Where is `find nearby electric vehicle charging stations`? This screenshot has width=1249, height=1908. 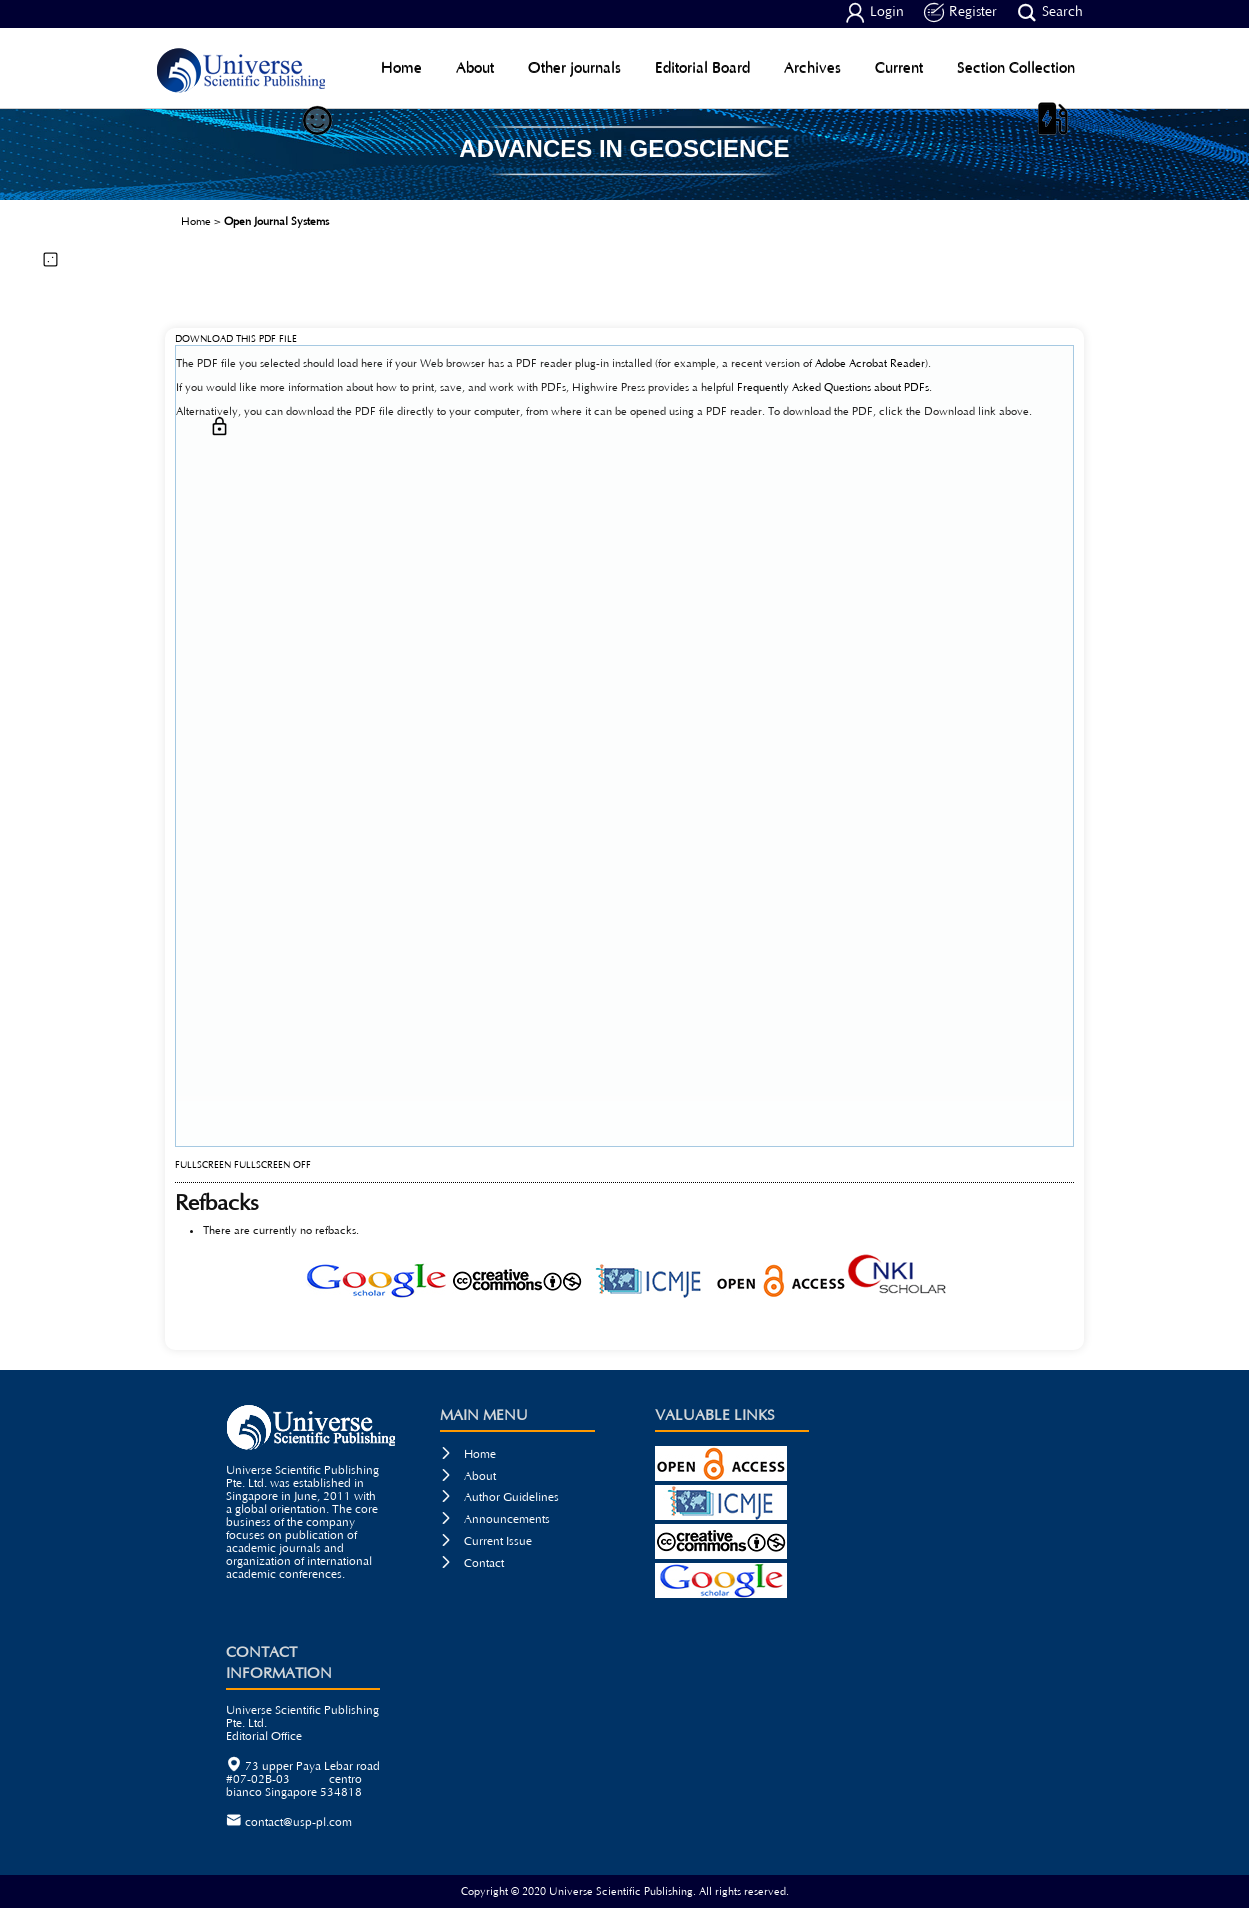 find nearby electric vehicle charging stations is located at coordinates (1052, 118).